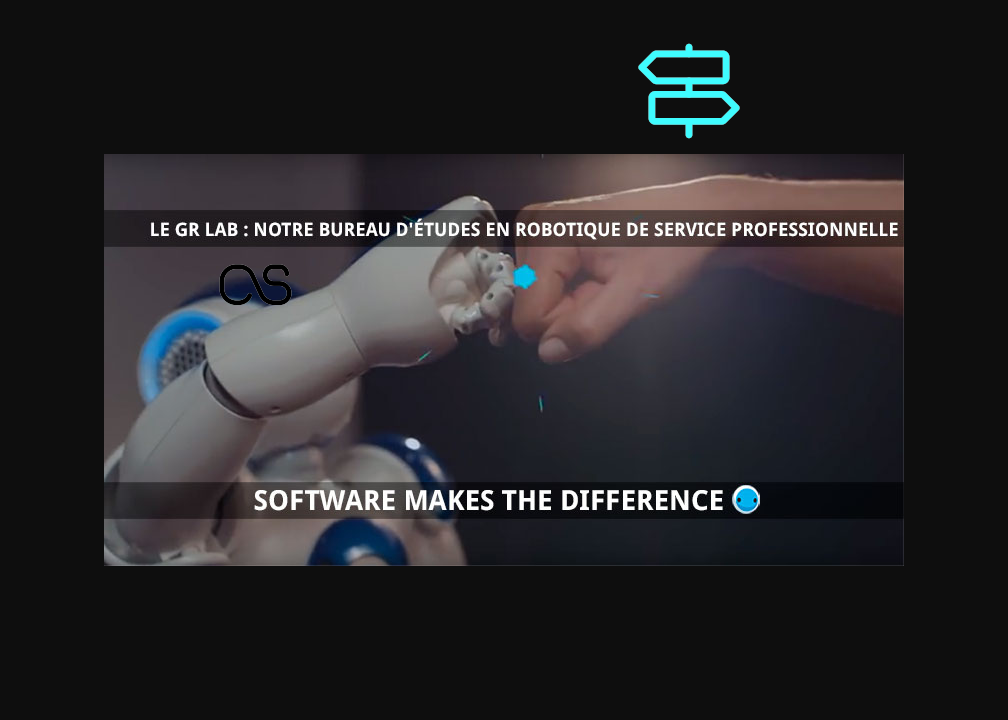 The width and height of the screenshot is (1008, 720). I want to click on navigate to directions or wayfinding options, so click(689, 91).